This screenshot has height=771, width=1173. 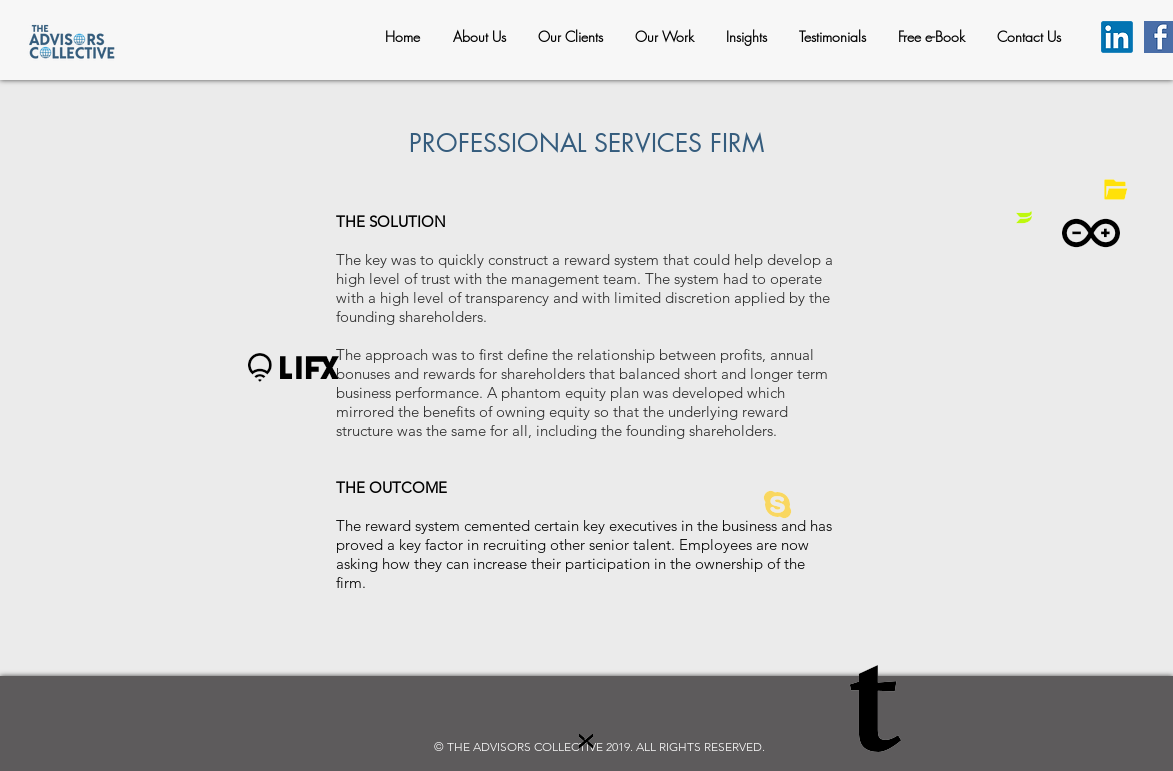 I want to click on open typst document editor, so click(x=875, y=708).